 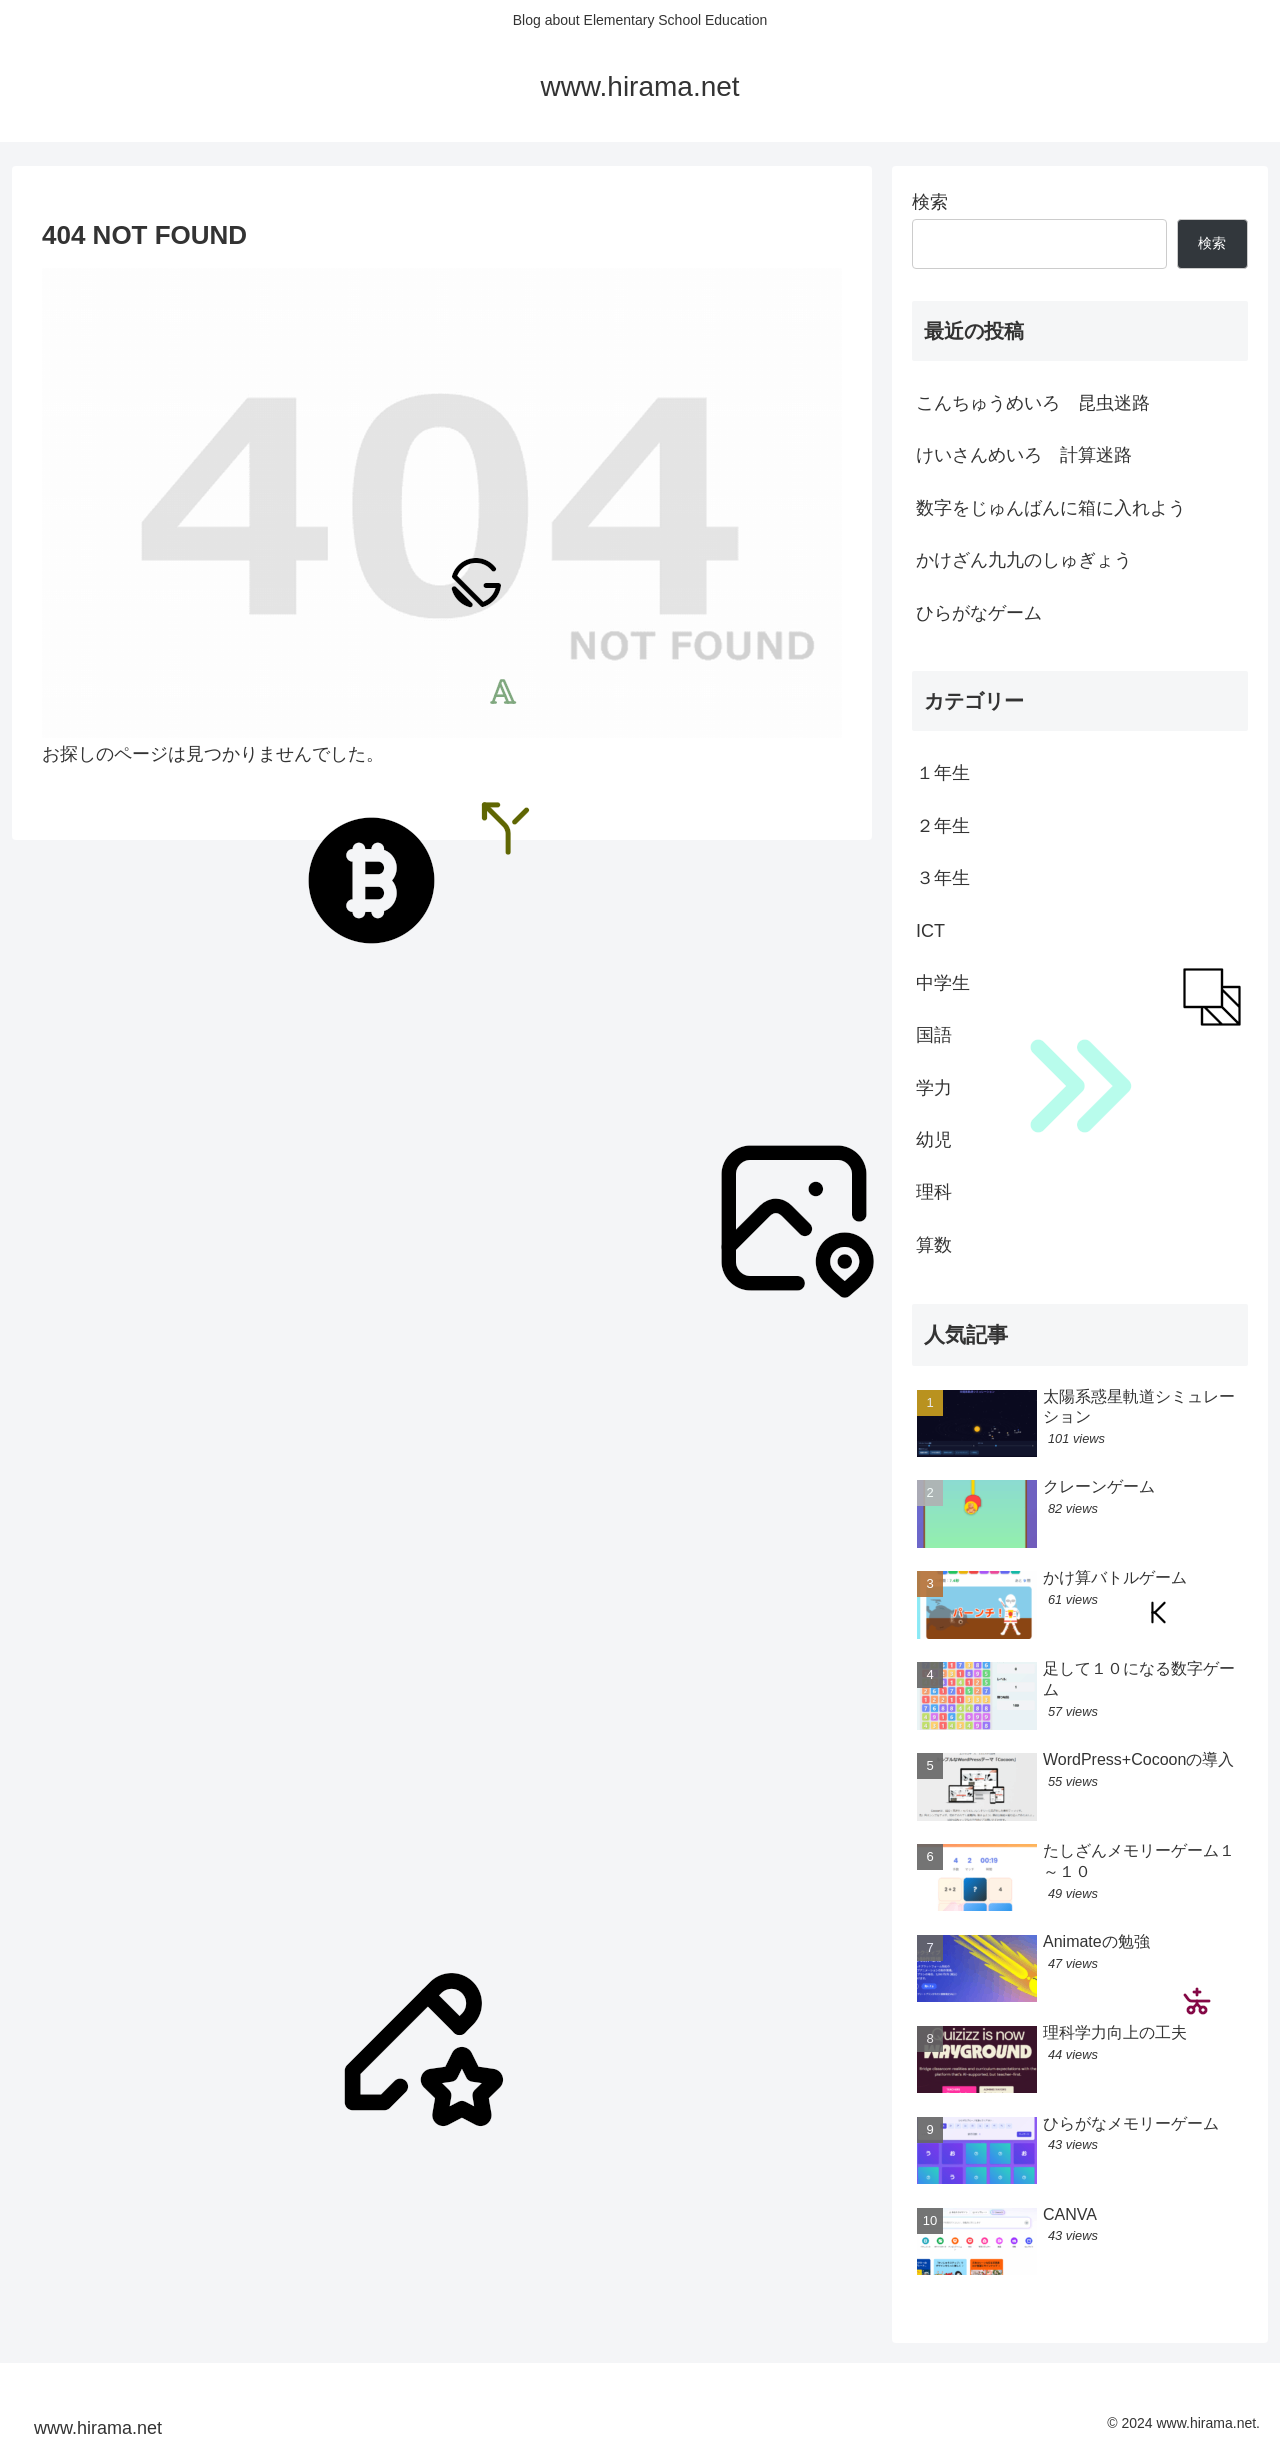 I want to click on access emergency medical bed availability, so click(x=1197, y=2001).